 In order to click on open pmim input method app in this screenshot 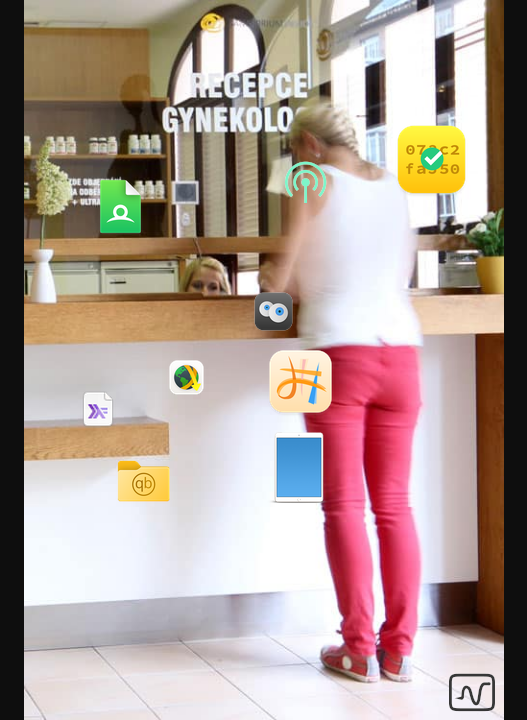, I will do `click(300, 381)`.